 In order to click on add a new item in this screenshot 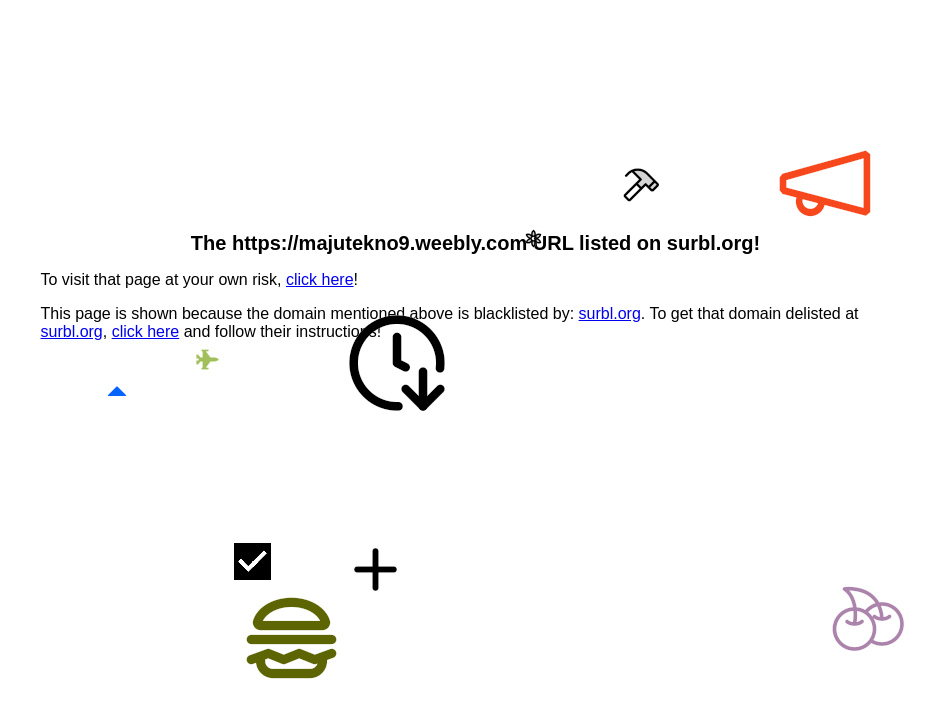, I will do `click(375, 569)`.